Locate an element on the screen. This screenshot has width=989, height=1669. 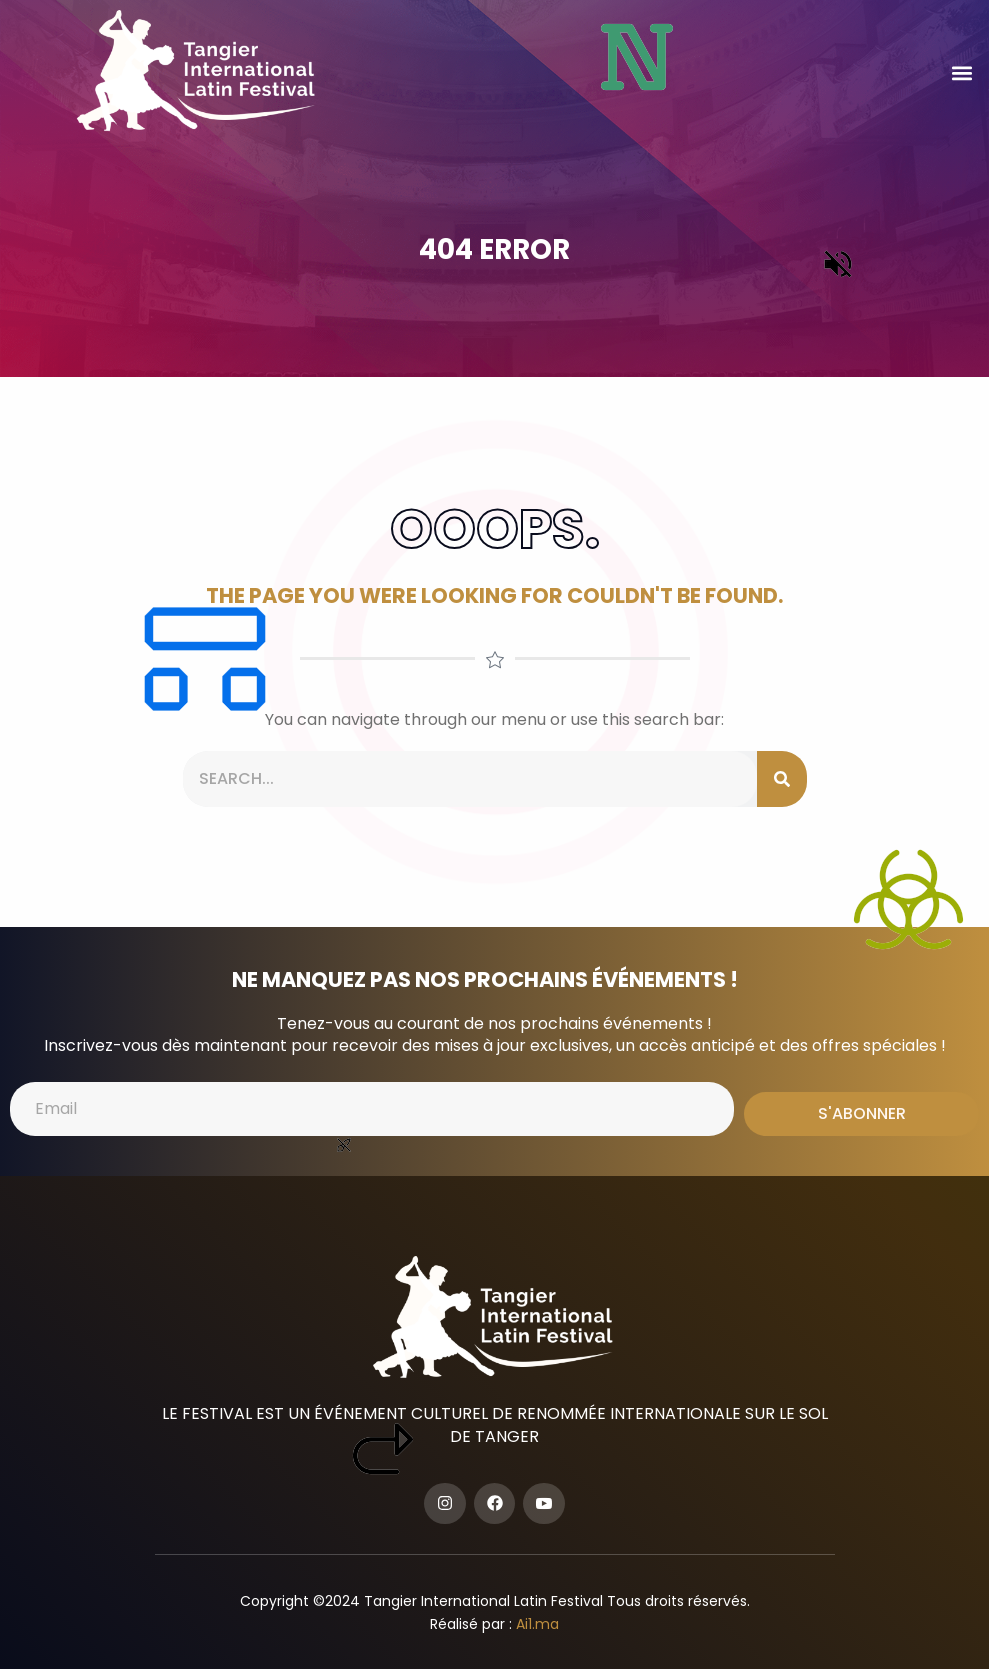
disable brush tool is located at coordinates (344, 1145).